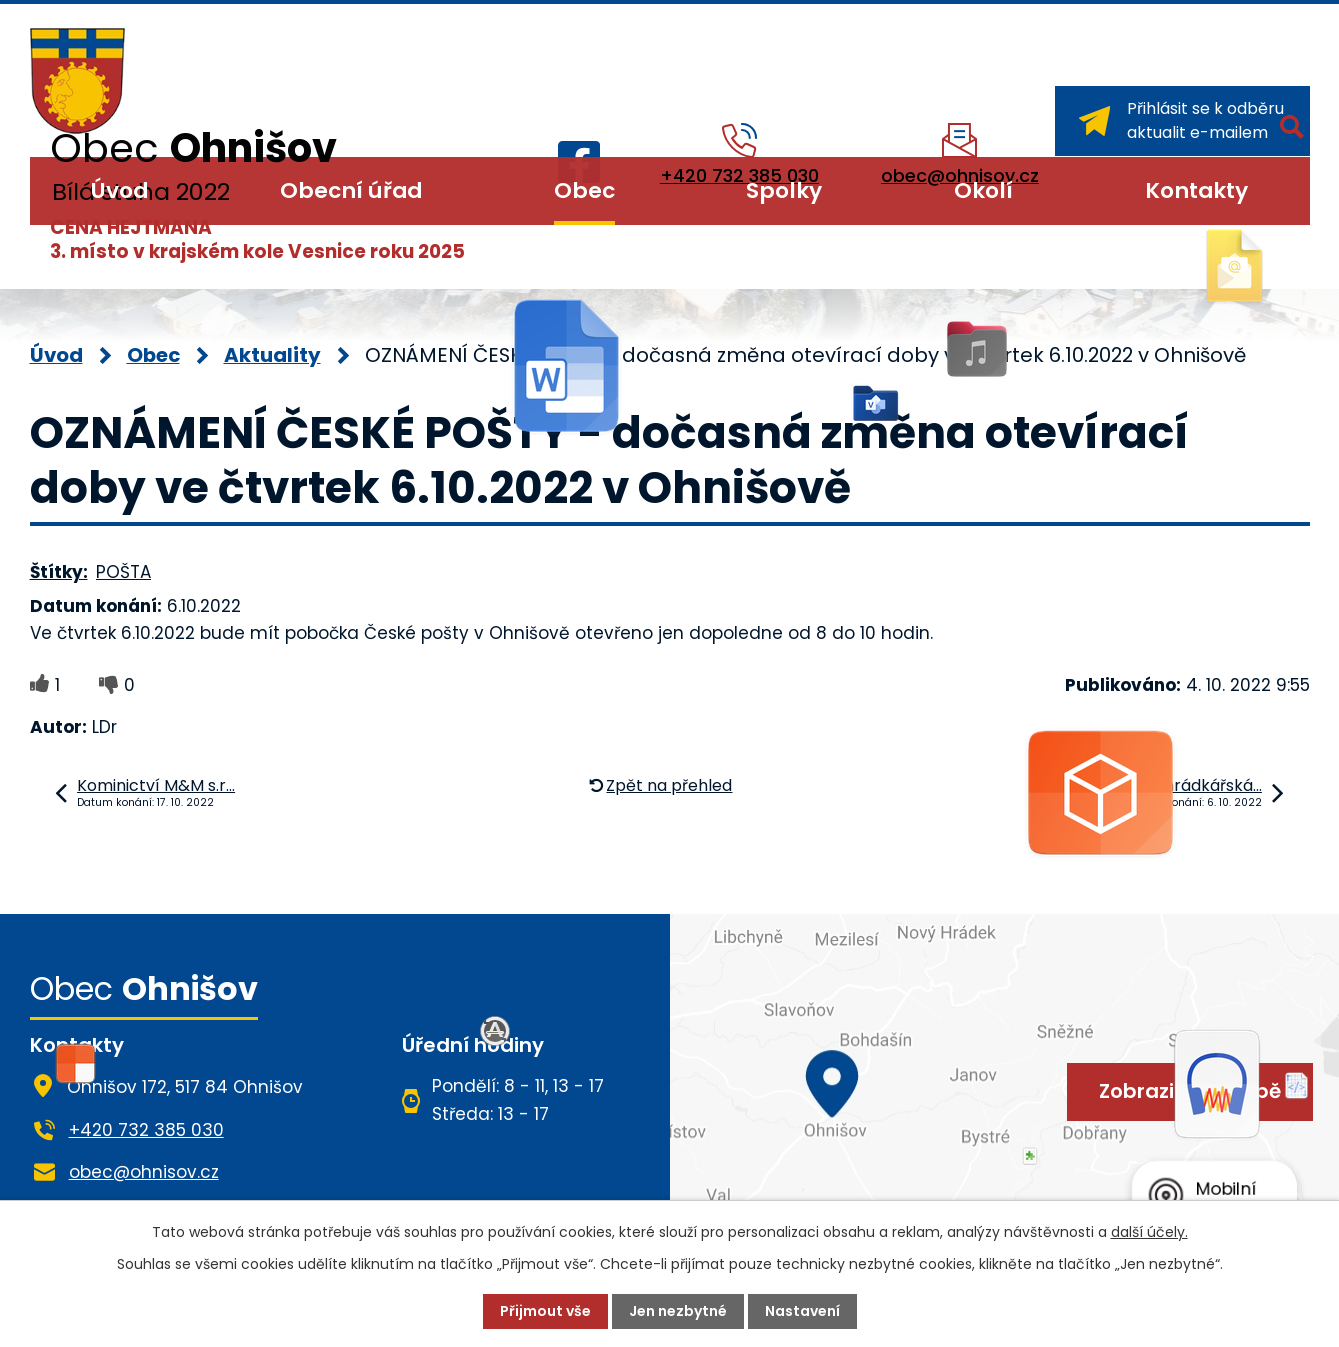 This screenshot has width=1339, height=1347. I want to click on an audacity audio project file, so click(1217, 1084).